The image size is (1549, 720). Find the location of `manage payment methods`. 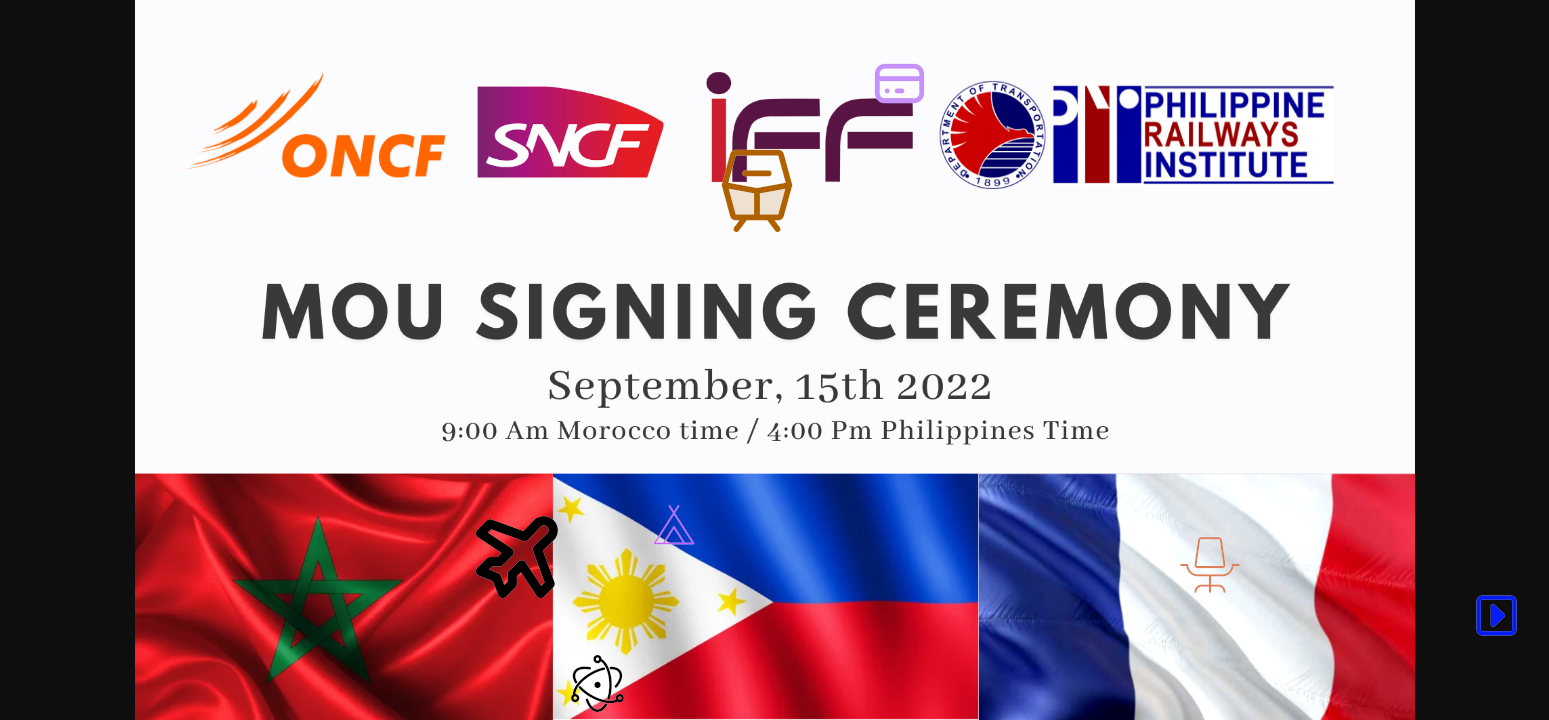

manage payment methods is located at coordinates (899, 83).